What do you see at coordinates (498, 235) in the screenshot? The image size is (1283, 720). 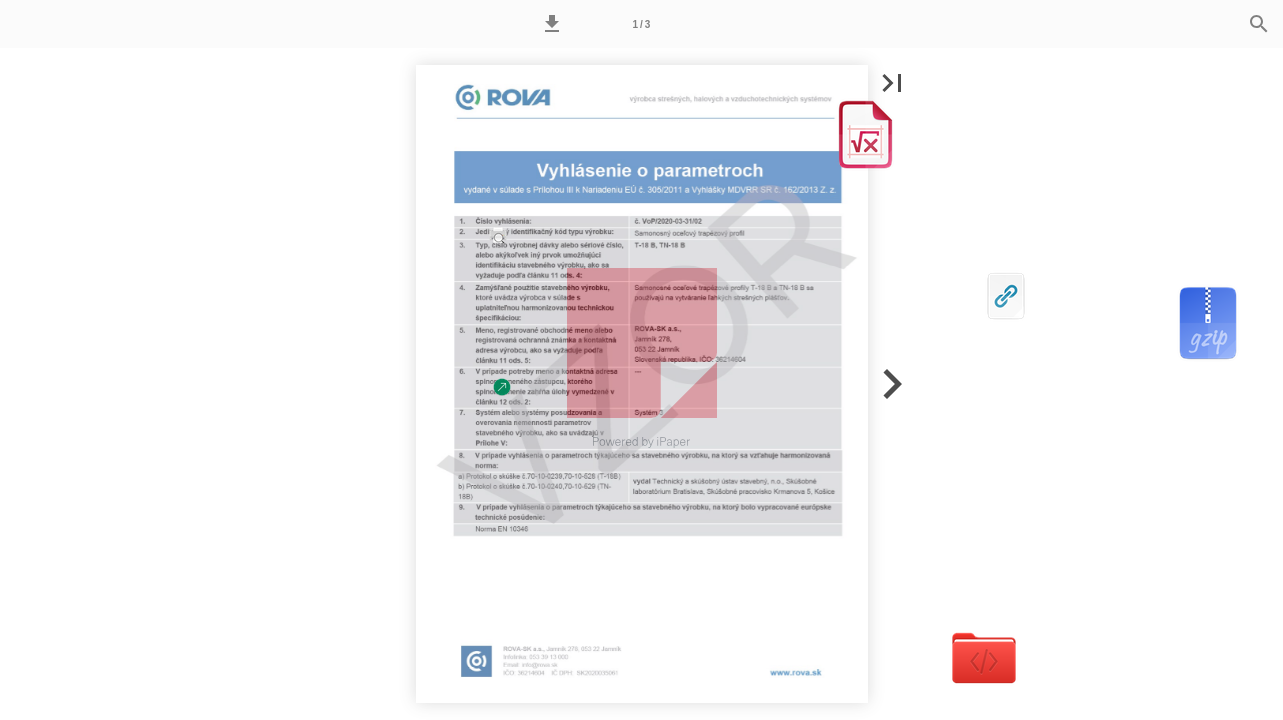 I see `preview document before printing` at bounding box center [498, 235].